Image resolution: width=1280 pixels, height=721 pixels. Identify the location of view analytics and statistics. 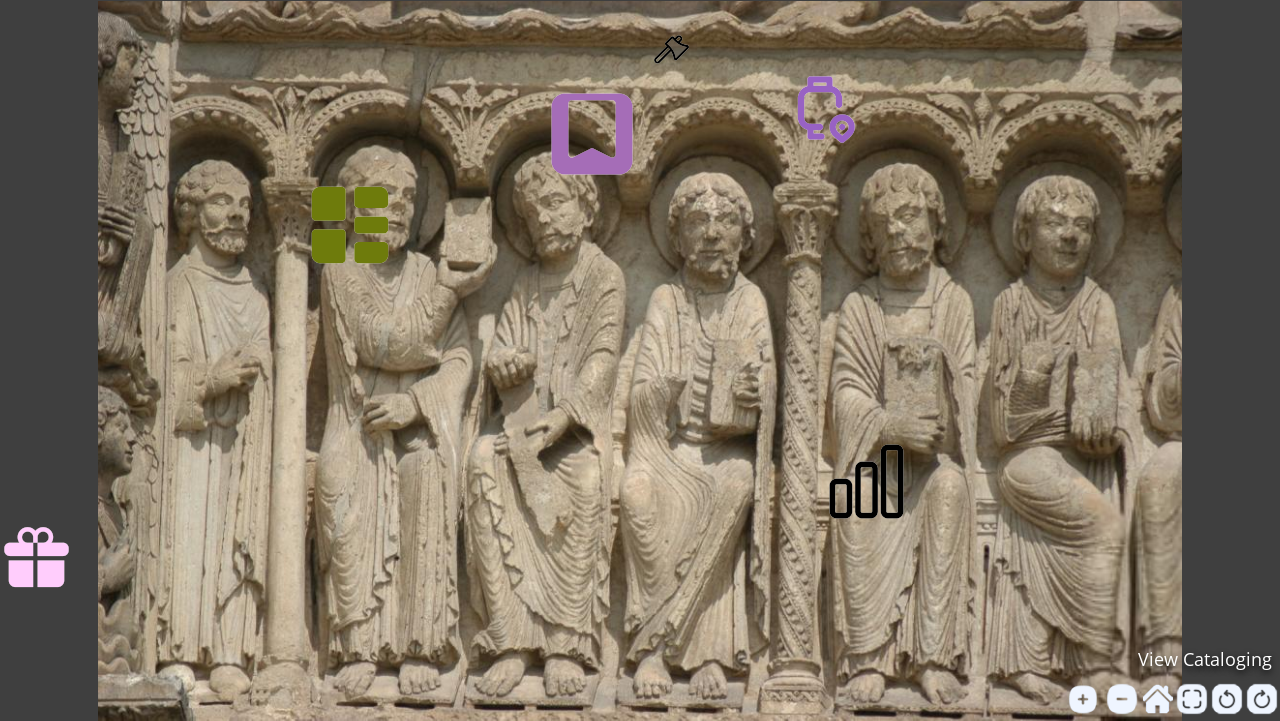
(866, 481).